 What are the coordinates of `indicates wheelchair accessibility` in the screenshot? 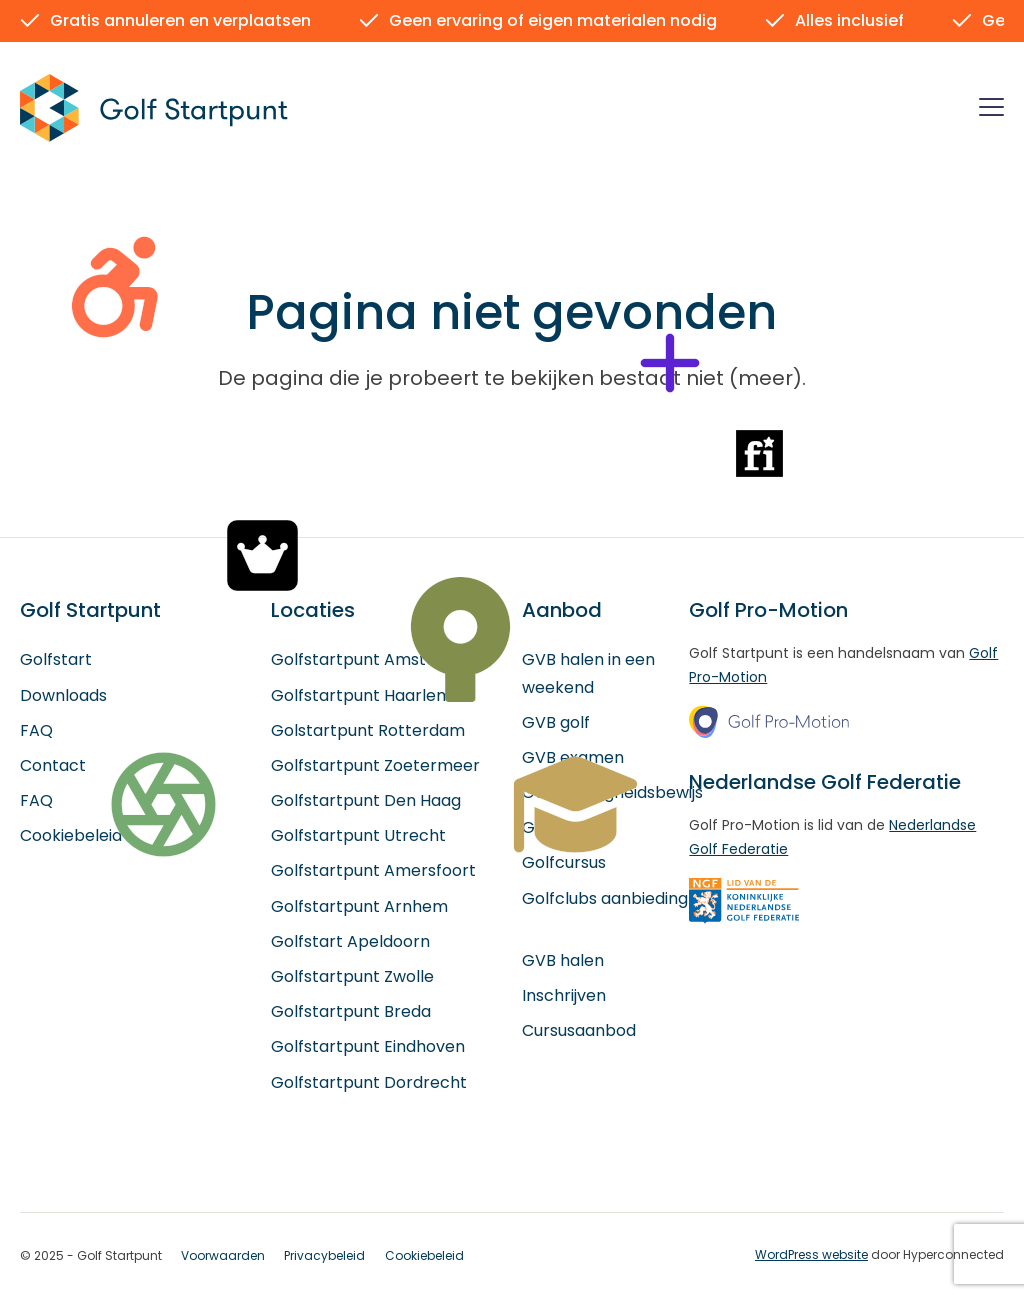 It's located at (116, 287).